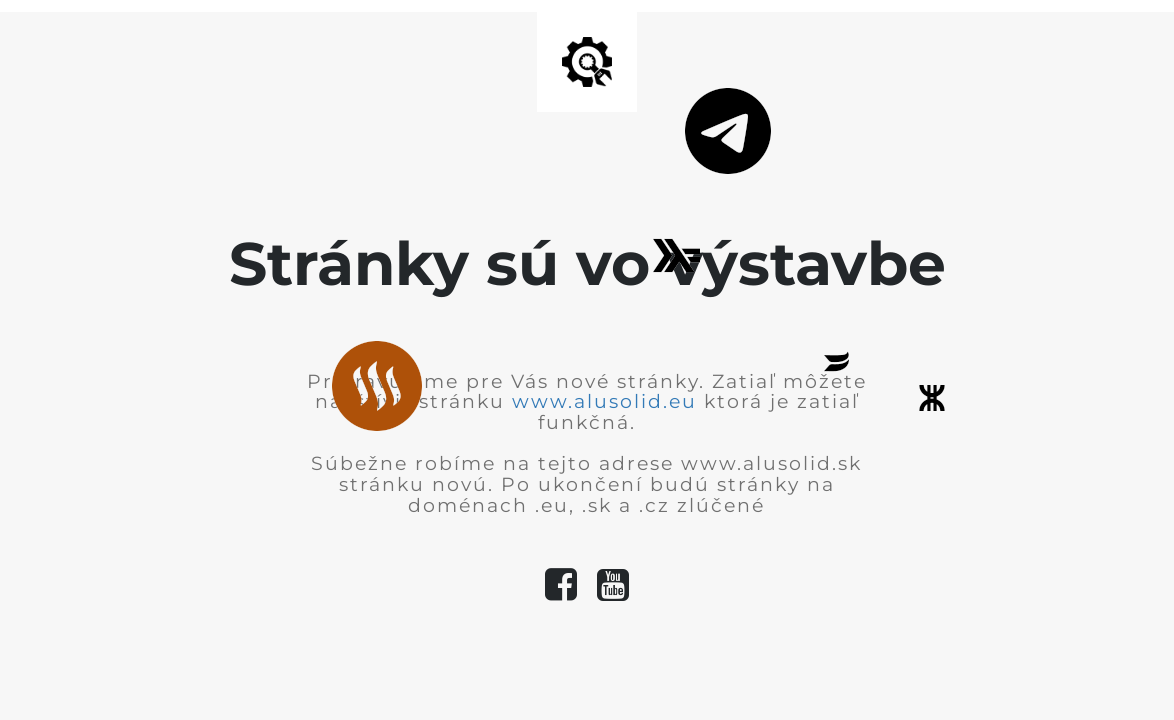 The width and height of the screenshot is (1174, 720). What do you see at coordinates (377, 386) in the screenshot?
I see `steem blockchain platform logo` at bounding box center [377, 386].